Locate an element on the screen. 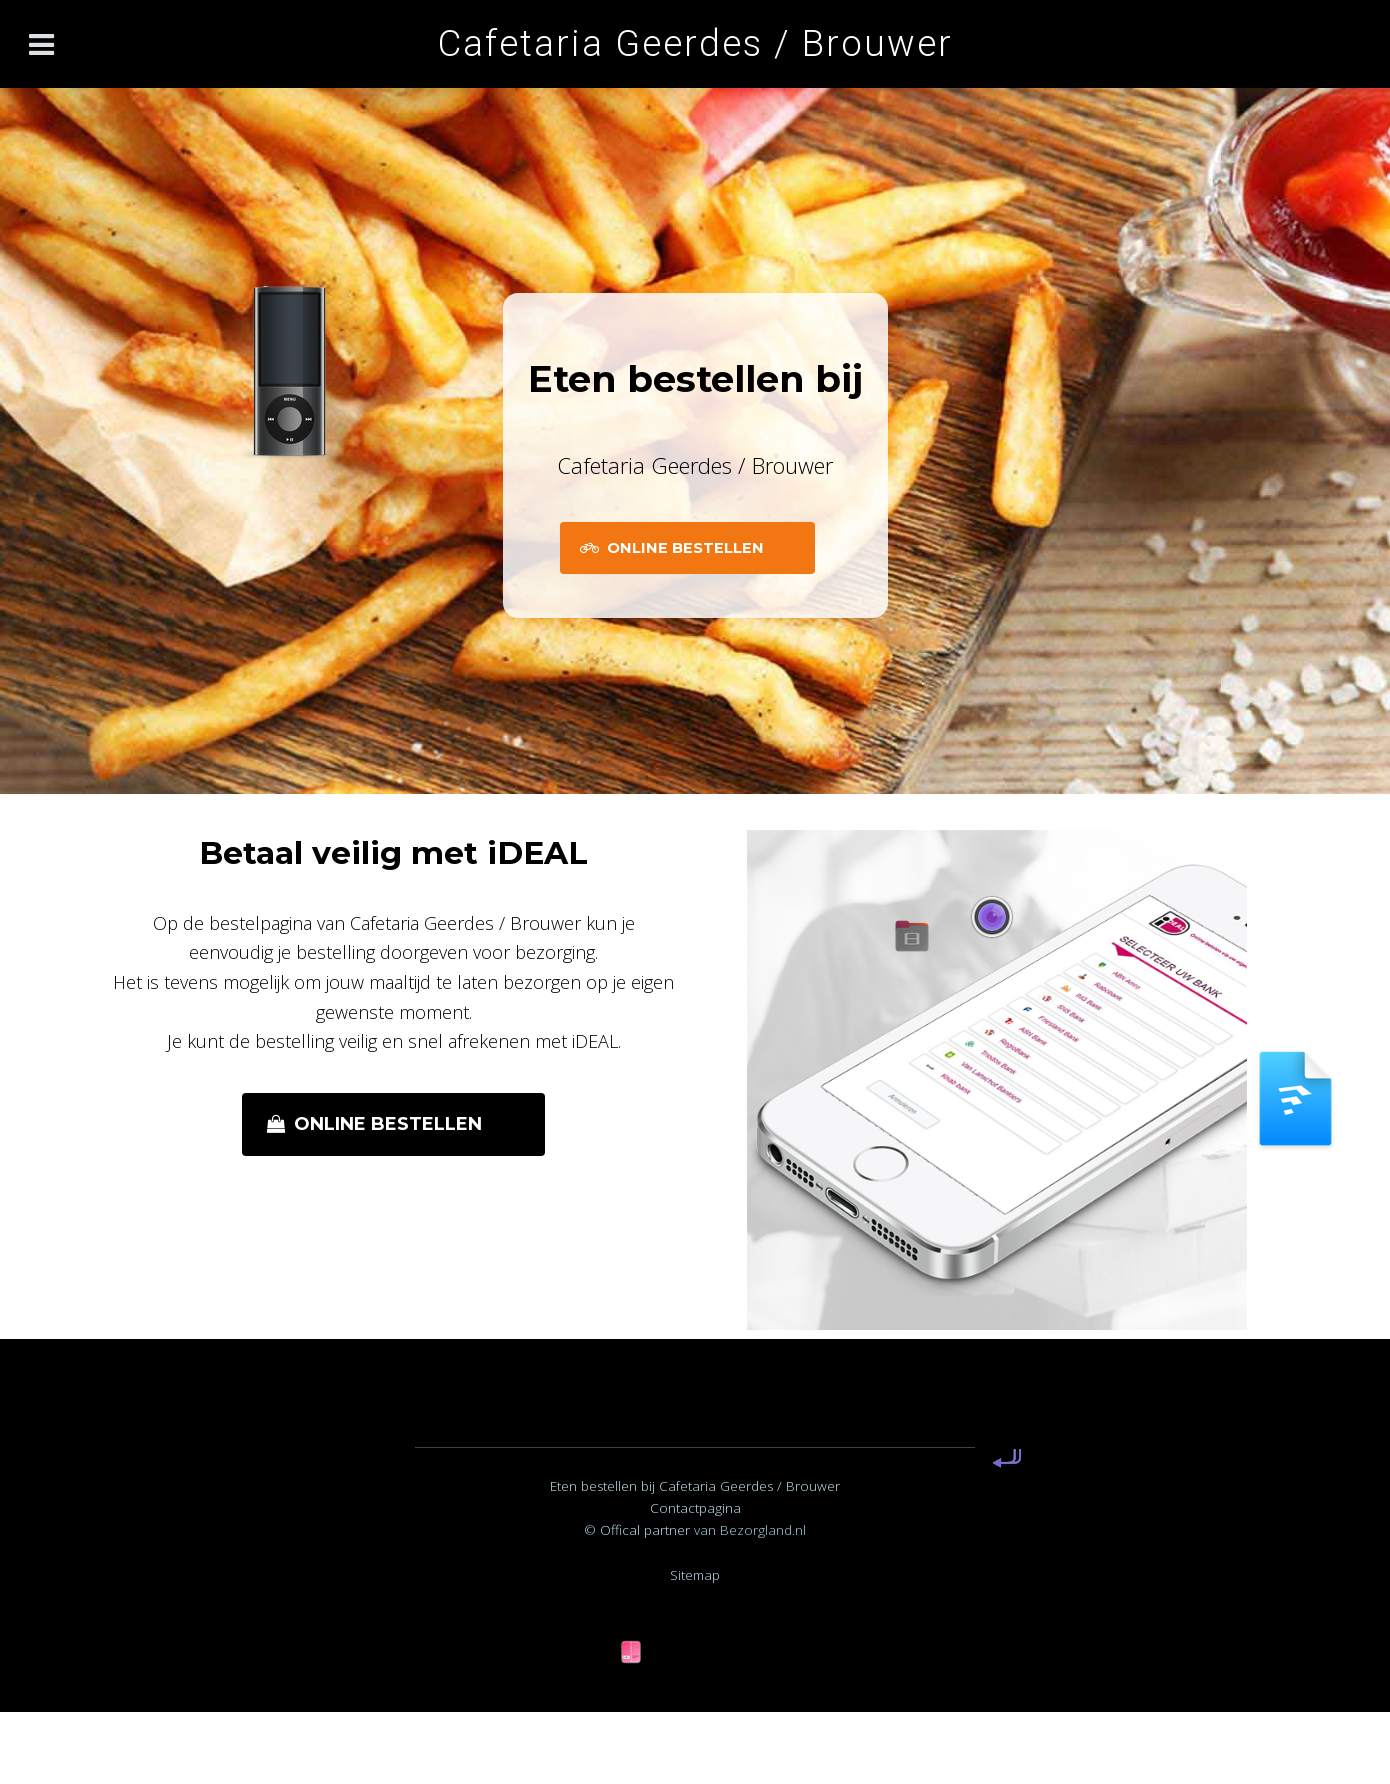  a debian software package file is located at coordinates (631, 1652).